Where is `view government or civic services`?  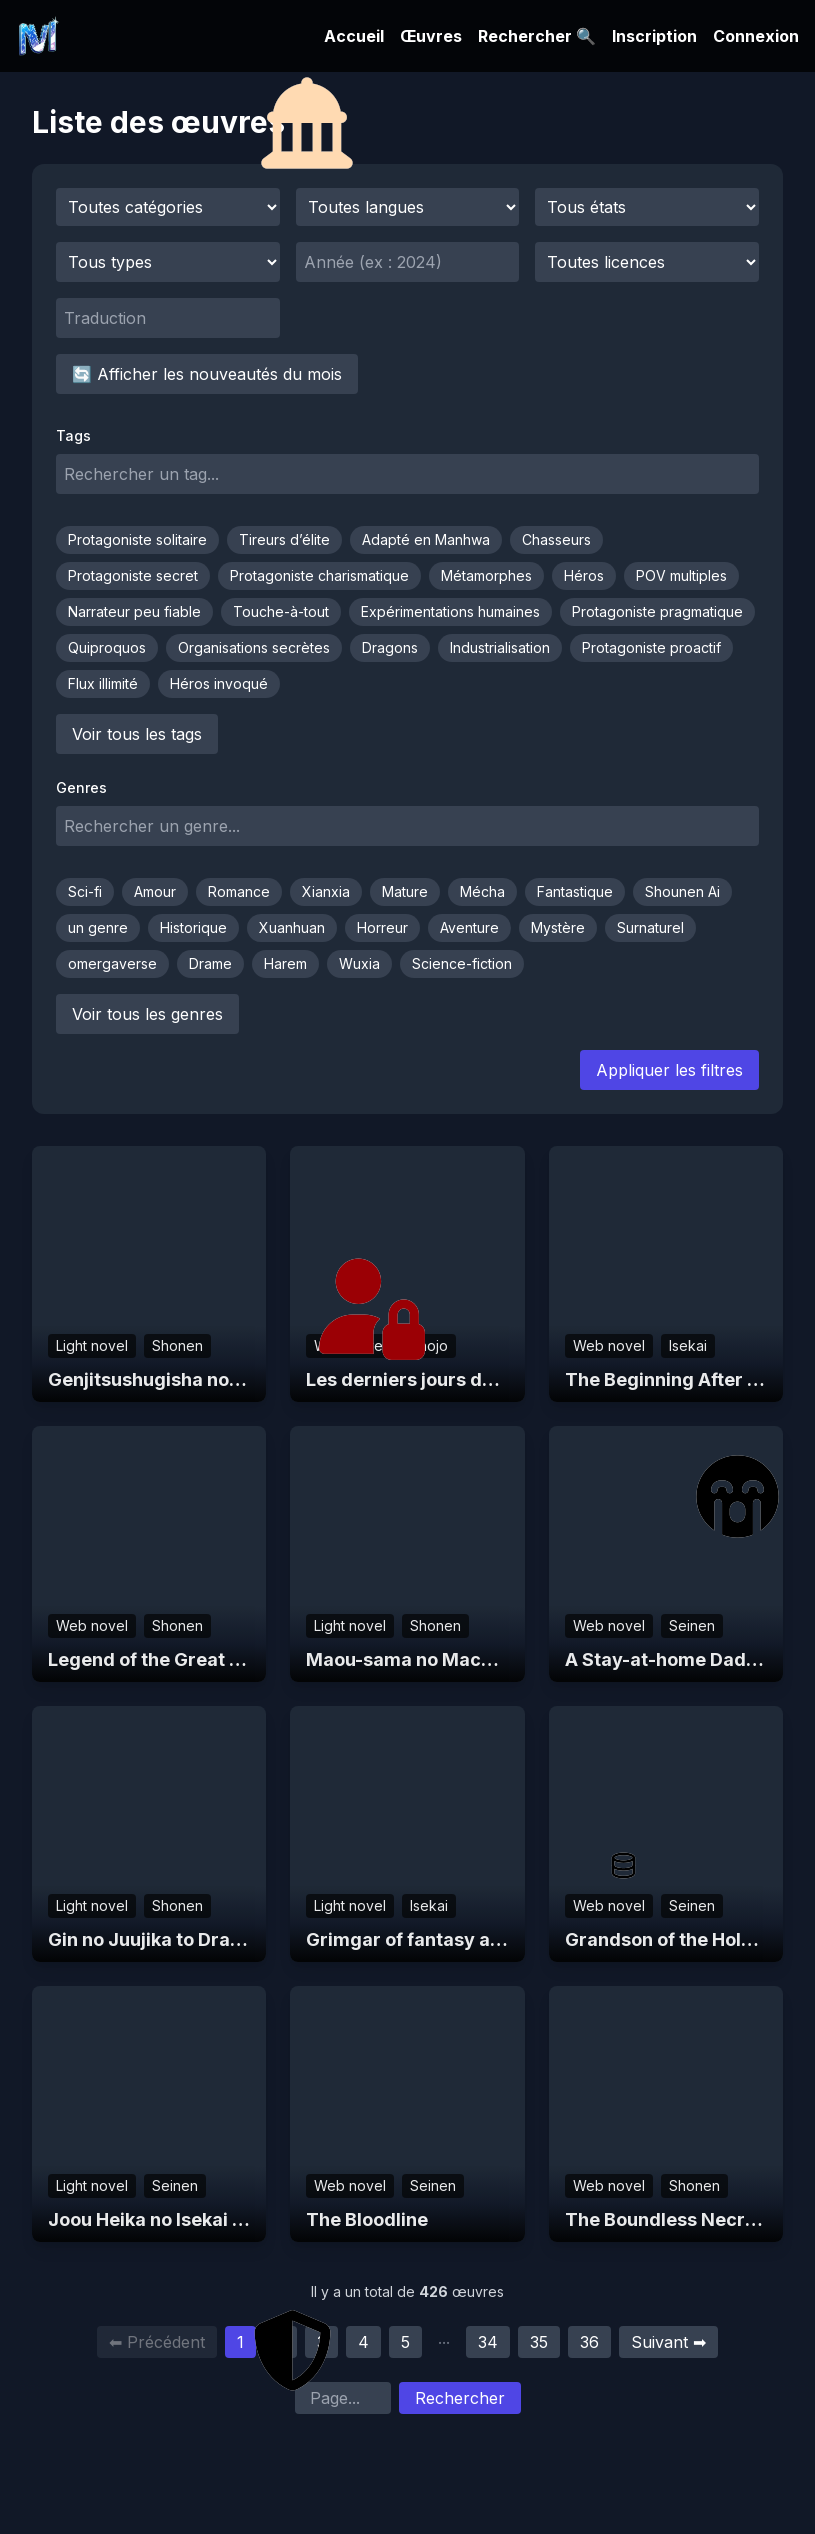
view government or civic services is located at coordinates (307, 123).